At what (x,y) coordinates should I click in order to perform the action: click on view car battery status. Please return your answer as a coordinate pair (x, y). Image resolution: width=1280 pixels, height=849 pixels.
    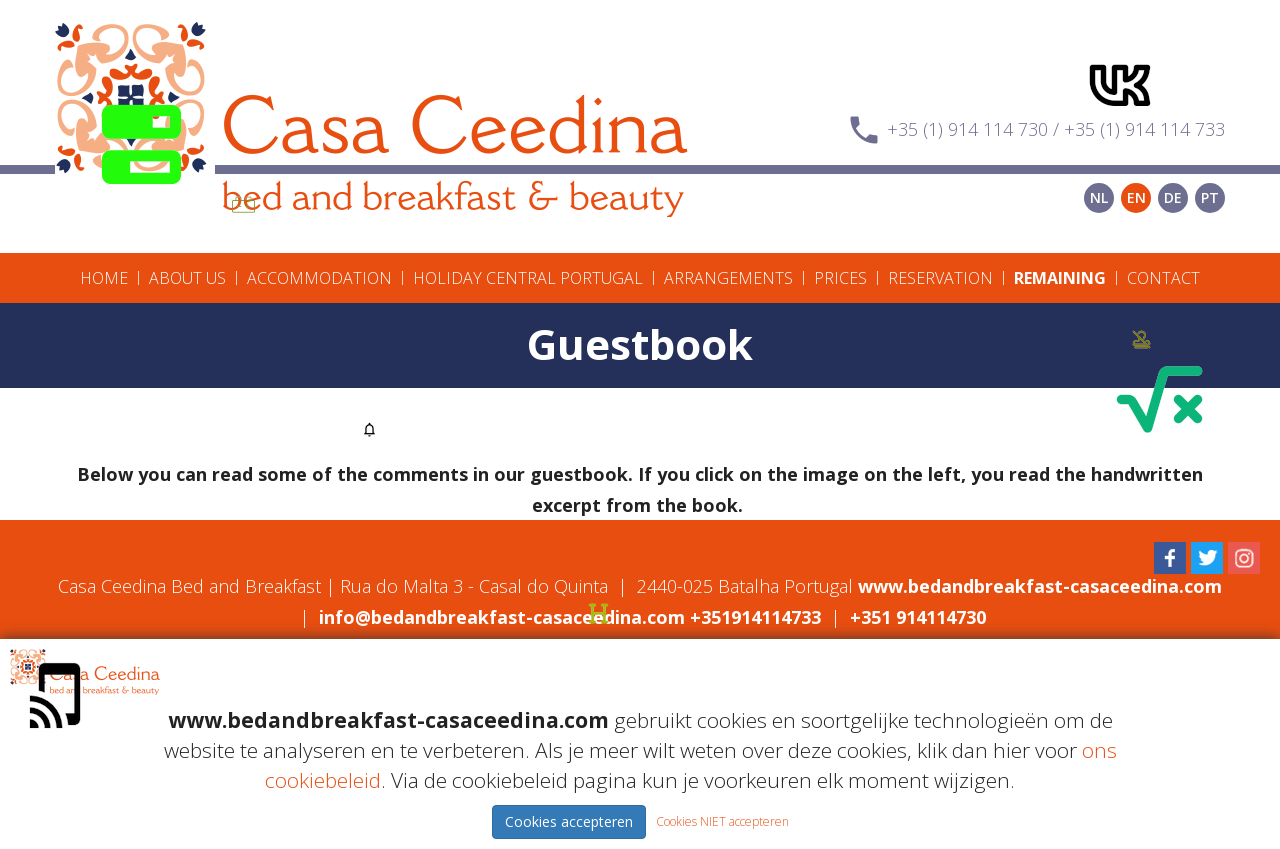
    Looking at the image, I should click on (243, 205).